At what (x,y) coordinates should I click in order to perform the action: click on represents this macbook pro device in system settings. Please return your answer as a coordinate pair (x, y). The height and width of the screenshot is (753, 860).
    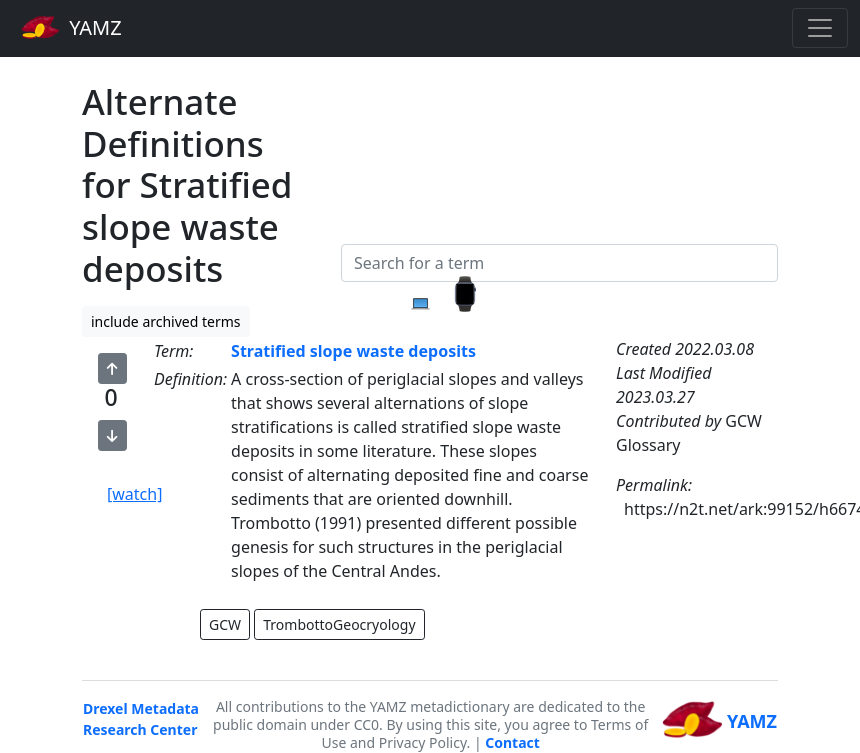
    Looking at the image, I should click on (420, 302).